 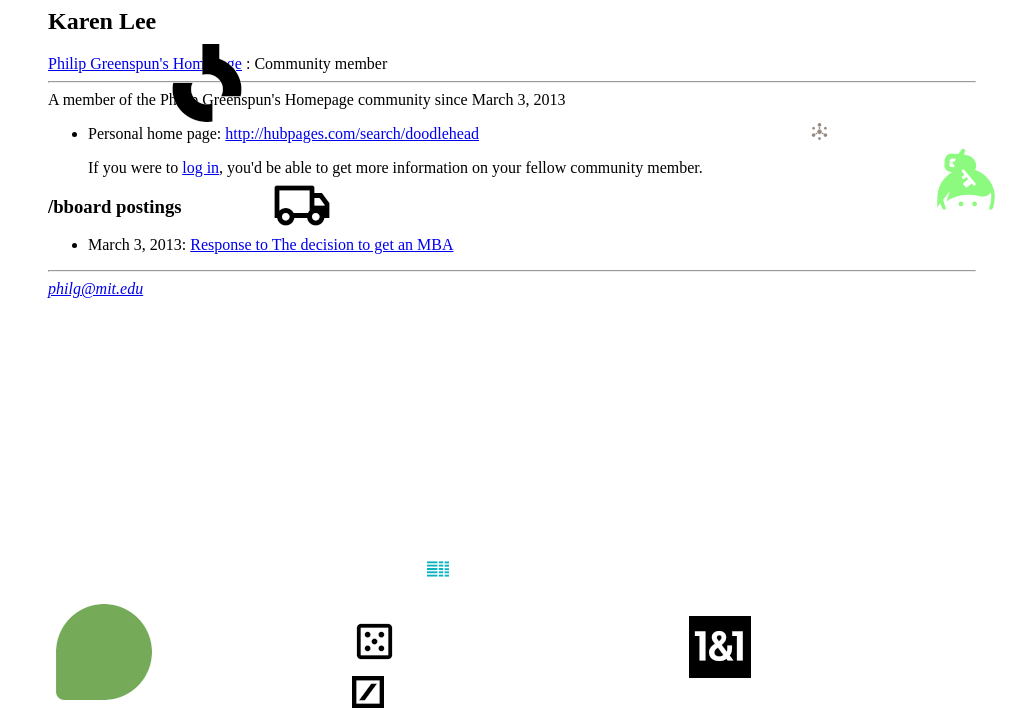 I want to click on open the Radio France app, so click(x=207, y=83).